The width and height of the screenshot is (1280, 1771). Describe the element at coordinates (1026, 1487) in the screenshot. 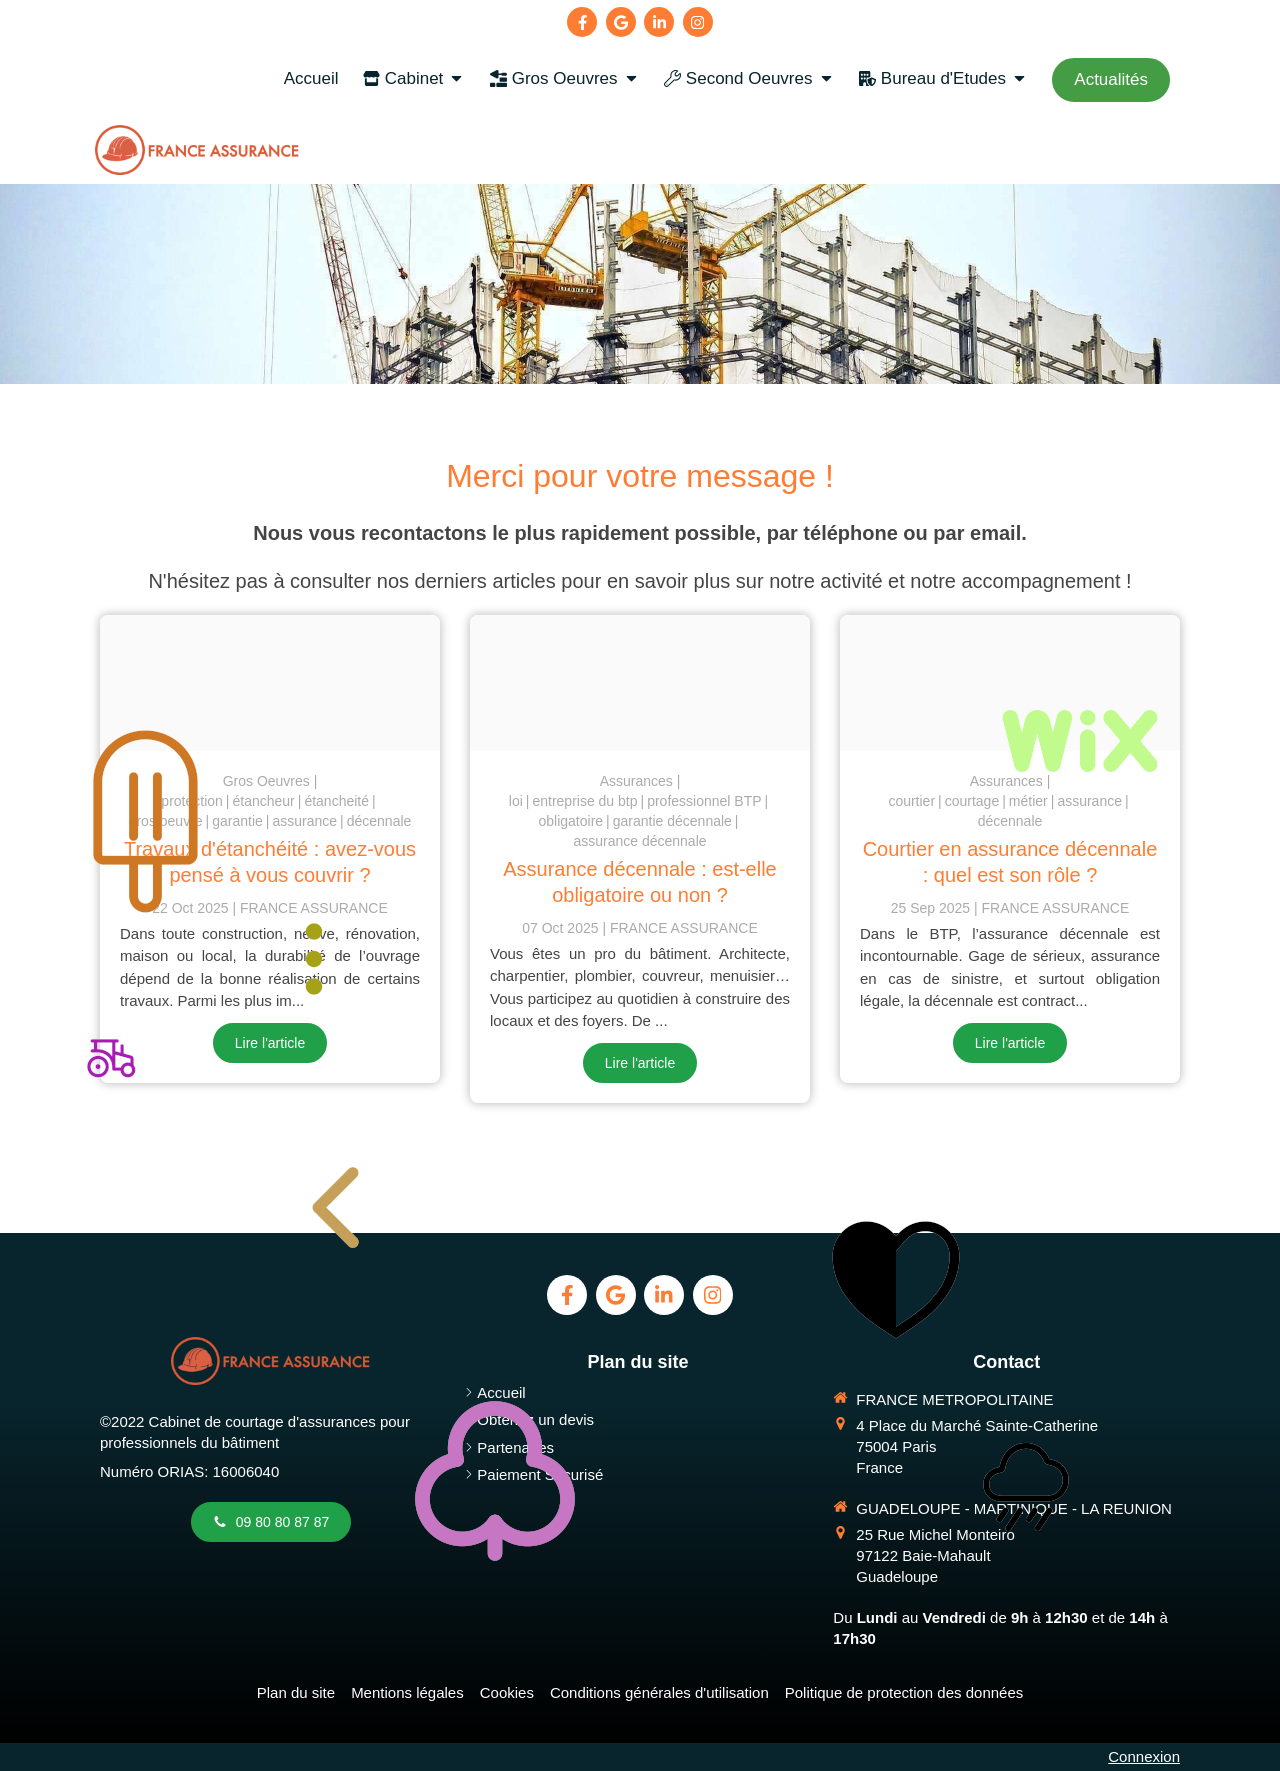

I see `indicates rainy weather conditions` at that location.